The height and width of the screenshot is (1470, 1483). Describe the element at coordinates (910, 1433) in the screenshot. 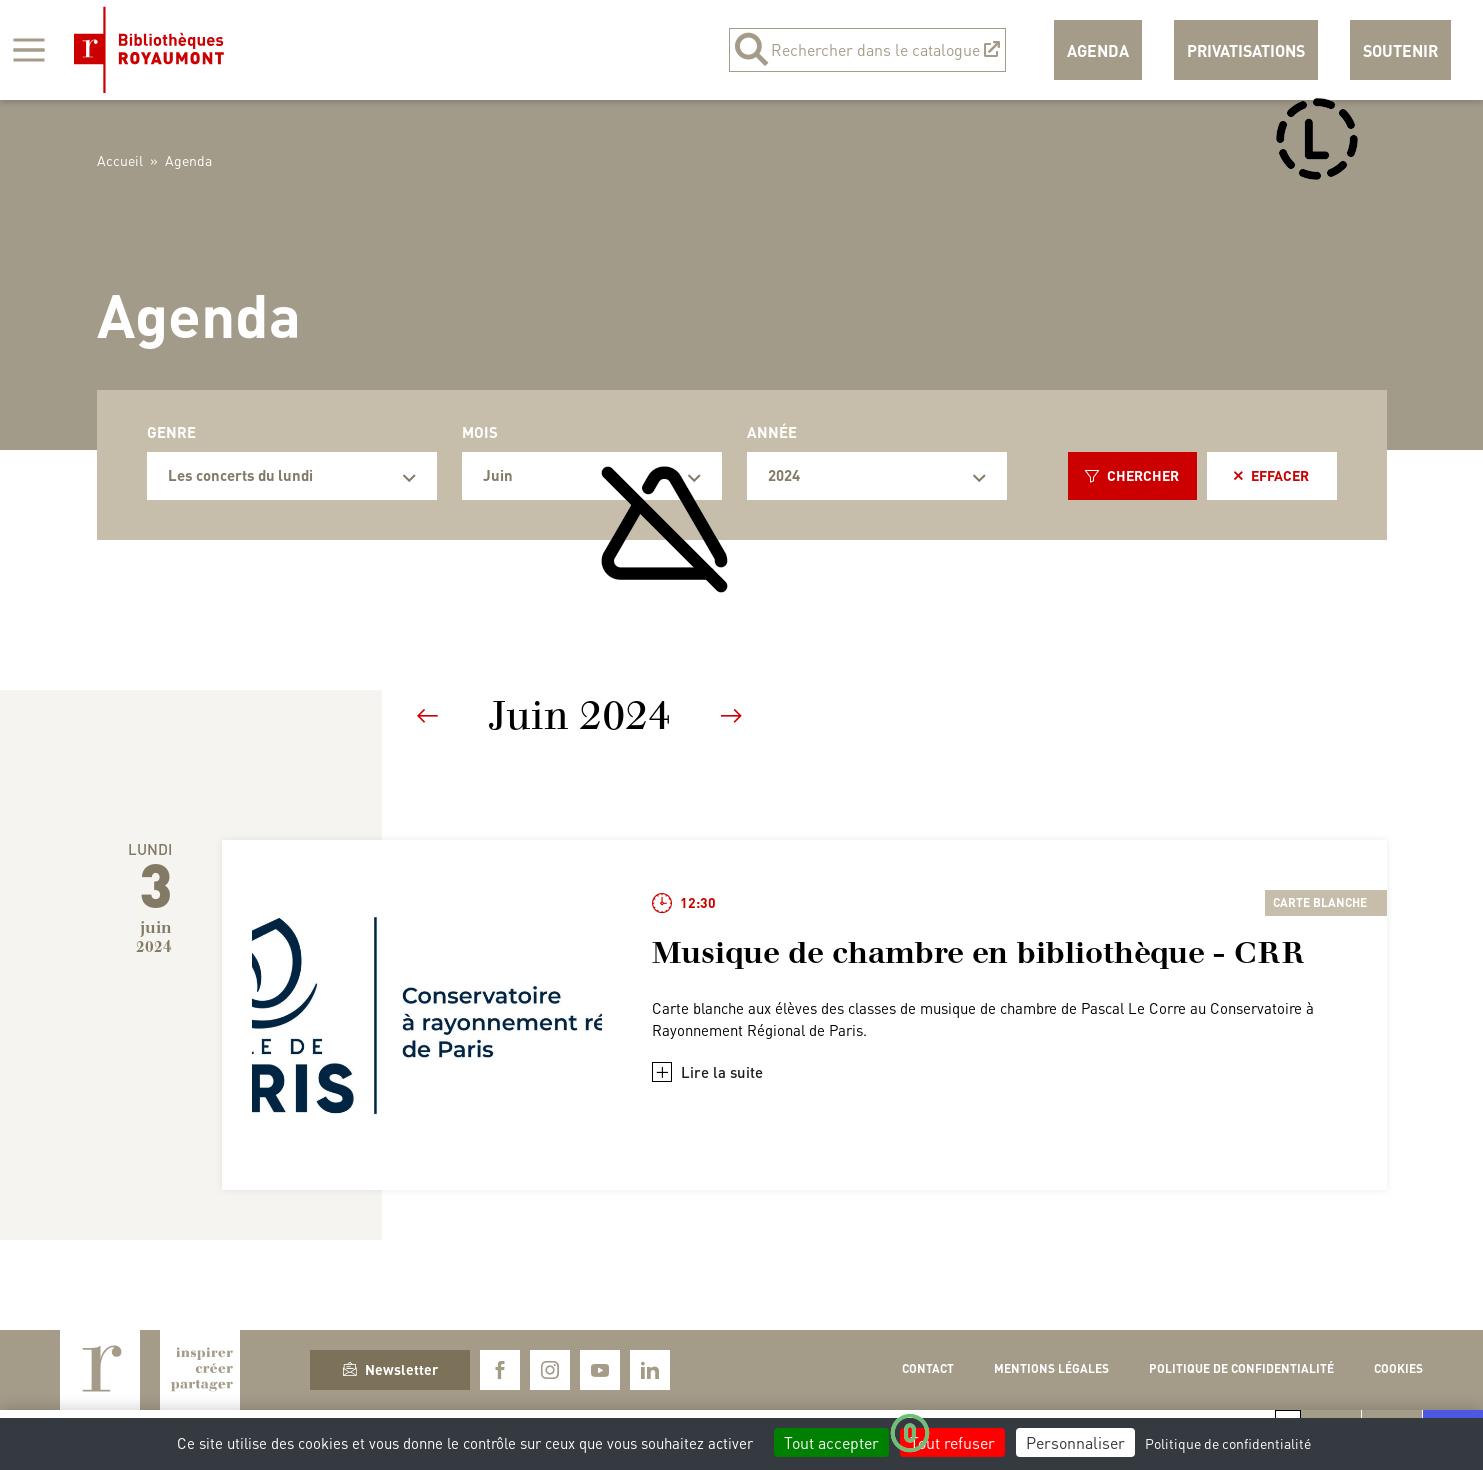

I see `indicates an "O" option or selection in a multiple choice interface` at that location.